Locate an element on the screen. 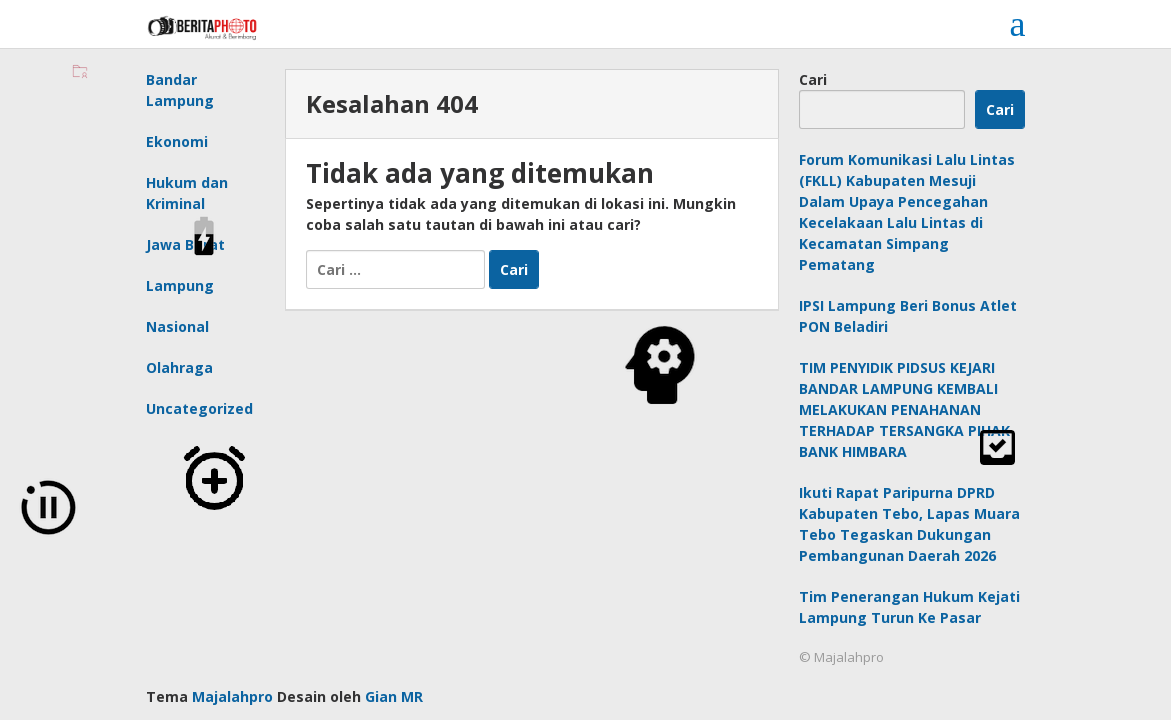 The height and width of the screenshot is (720, 1171). motion photo playback is paused is located at coordinates (48, 507).